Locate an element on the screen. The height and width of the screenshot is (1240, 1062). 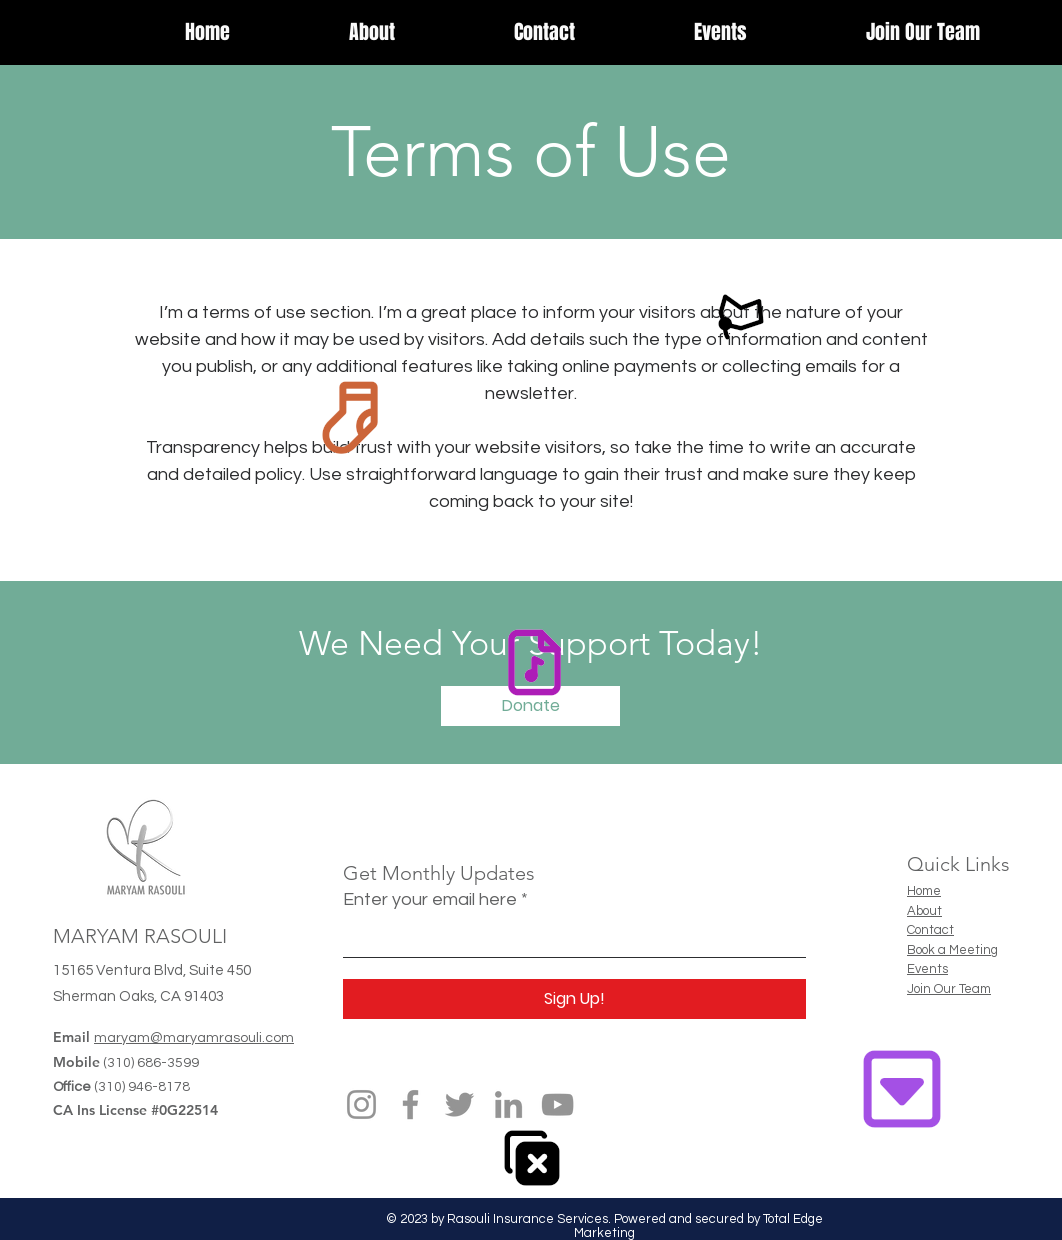
cancel or remove copied content is located at coordinates (532, 1158).